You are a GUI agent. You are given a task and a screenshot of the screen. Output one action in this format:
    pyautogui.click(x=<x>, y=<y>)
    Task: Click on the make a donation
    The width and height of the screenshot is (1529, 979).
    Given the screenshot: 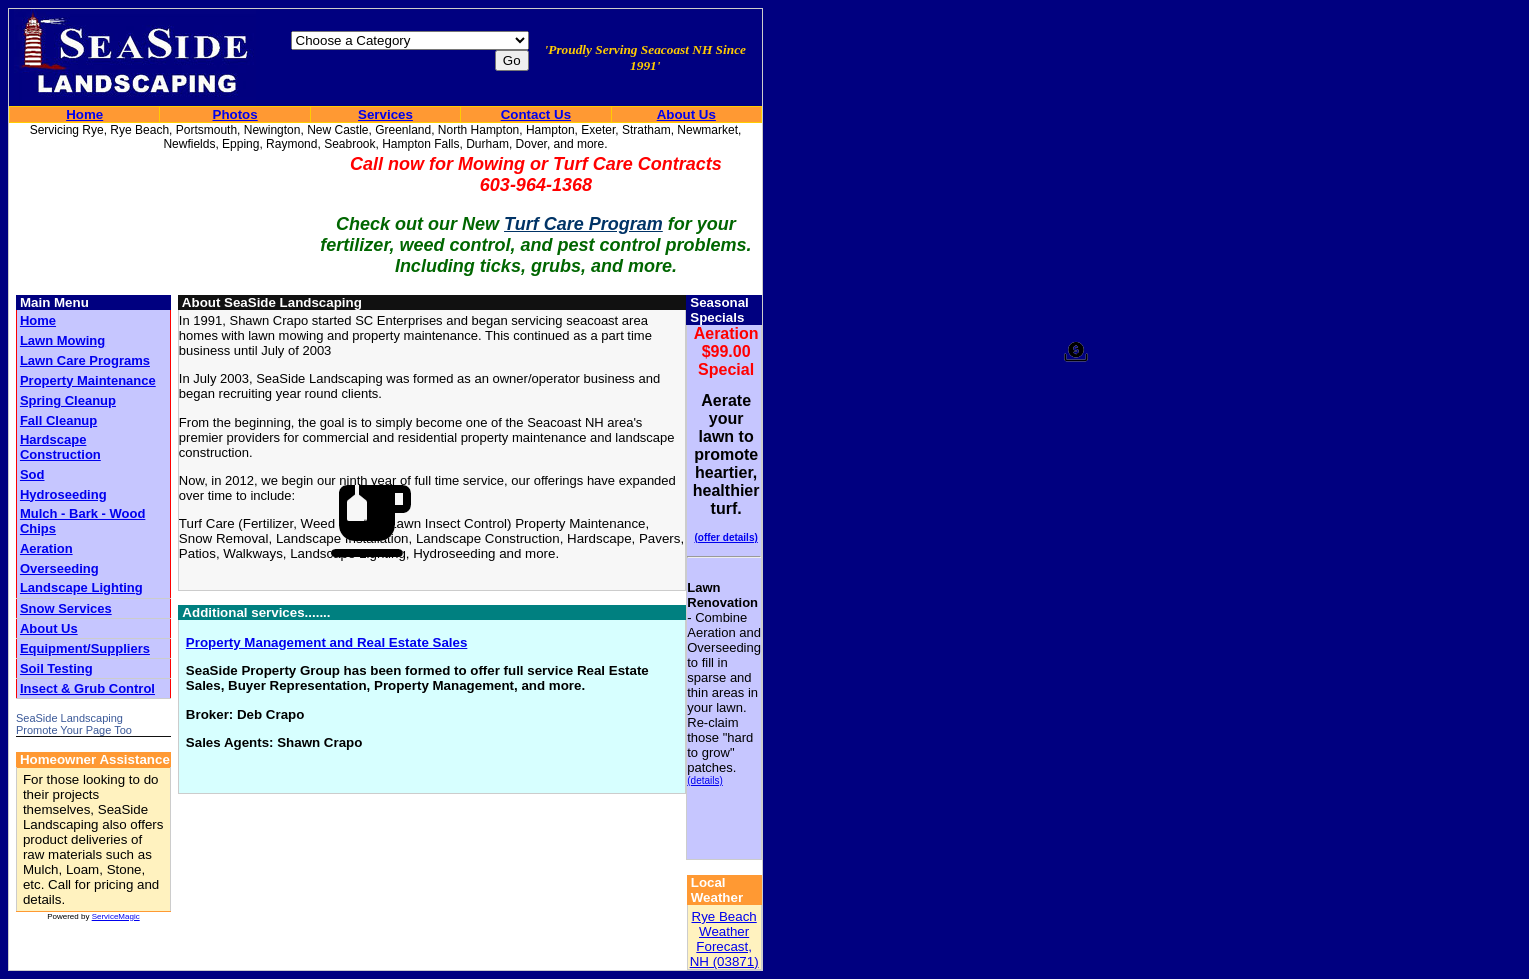 What is the action you would take?
    pyautogui.click(x=1076, y=351)
    